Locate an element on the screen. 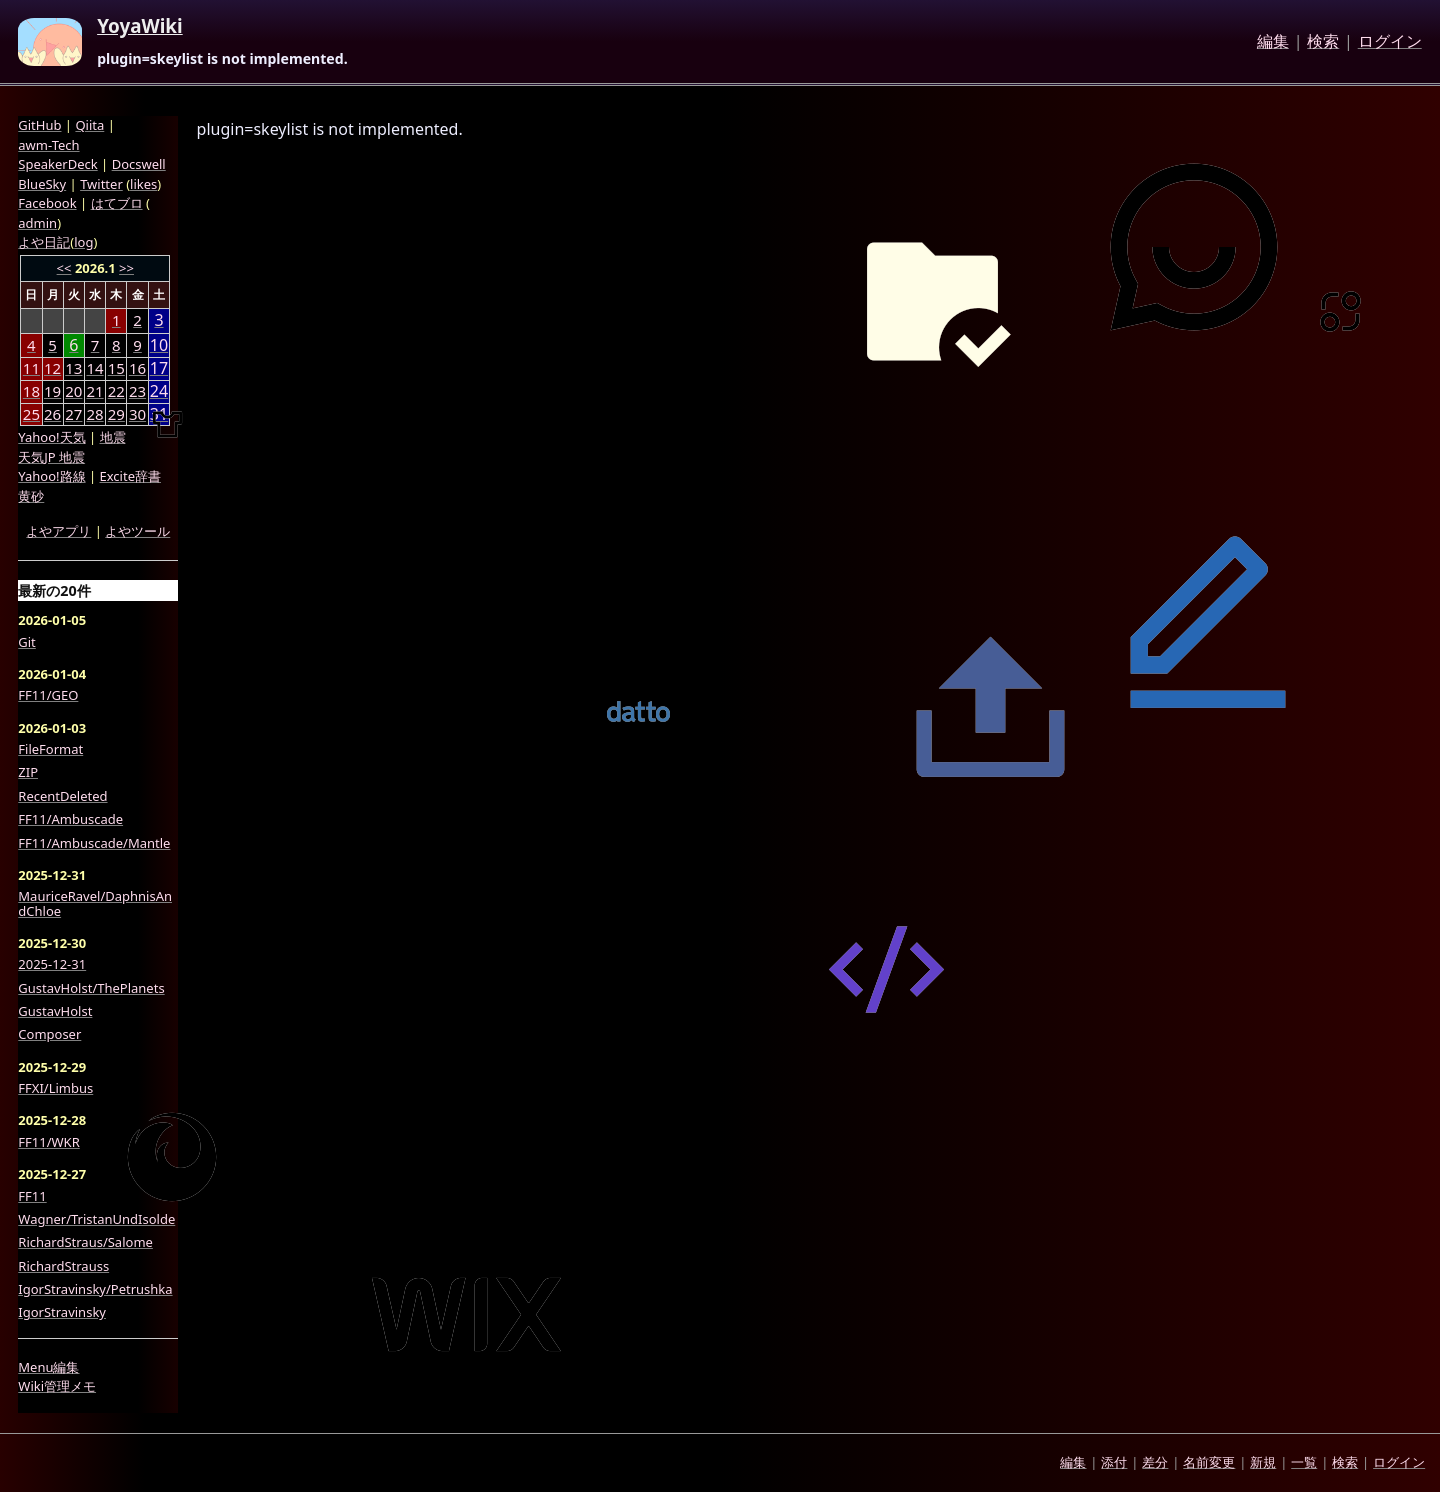  upload a file or document is located at coordinates (990, 710).